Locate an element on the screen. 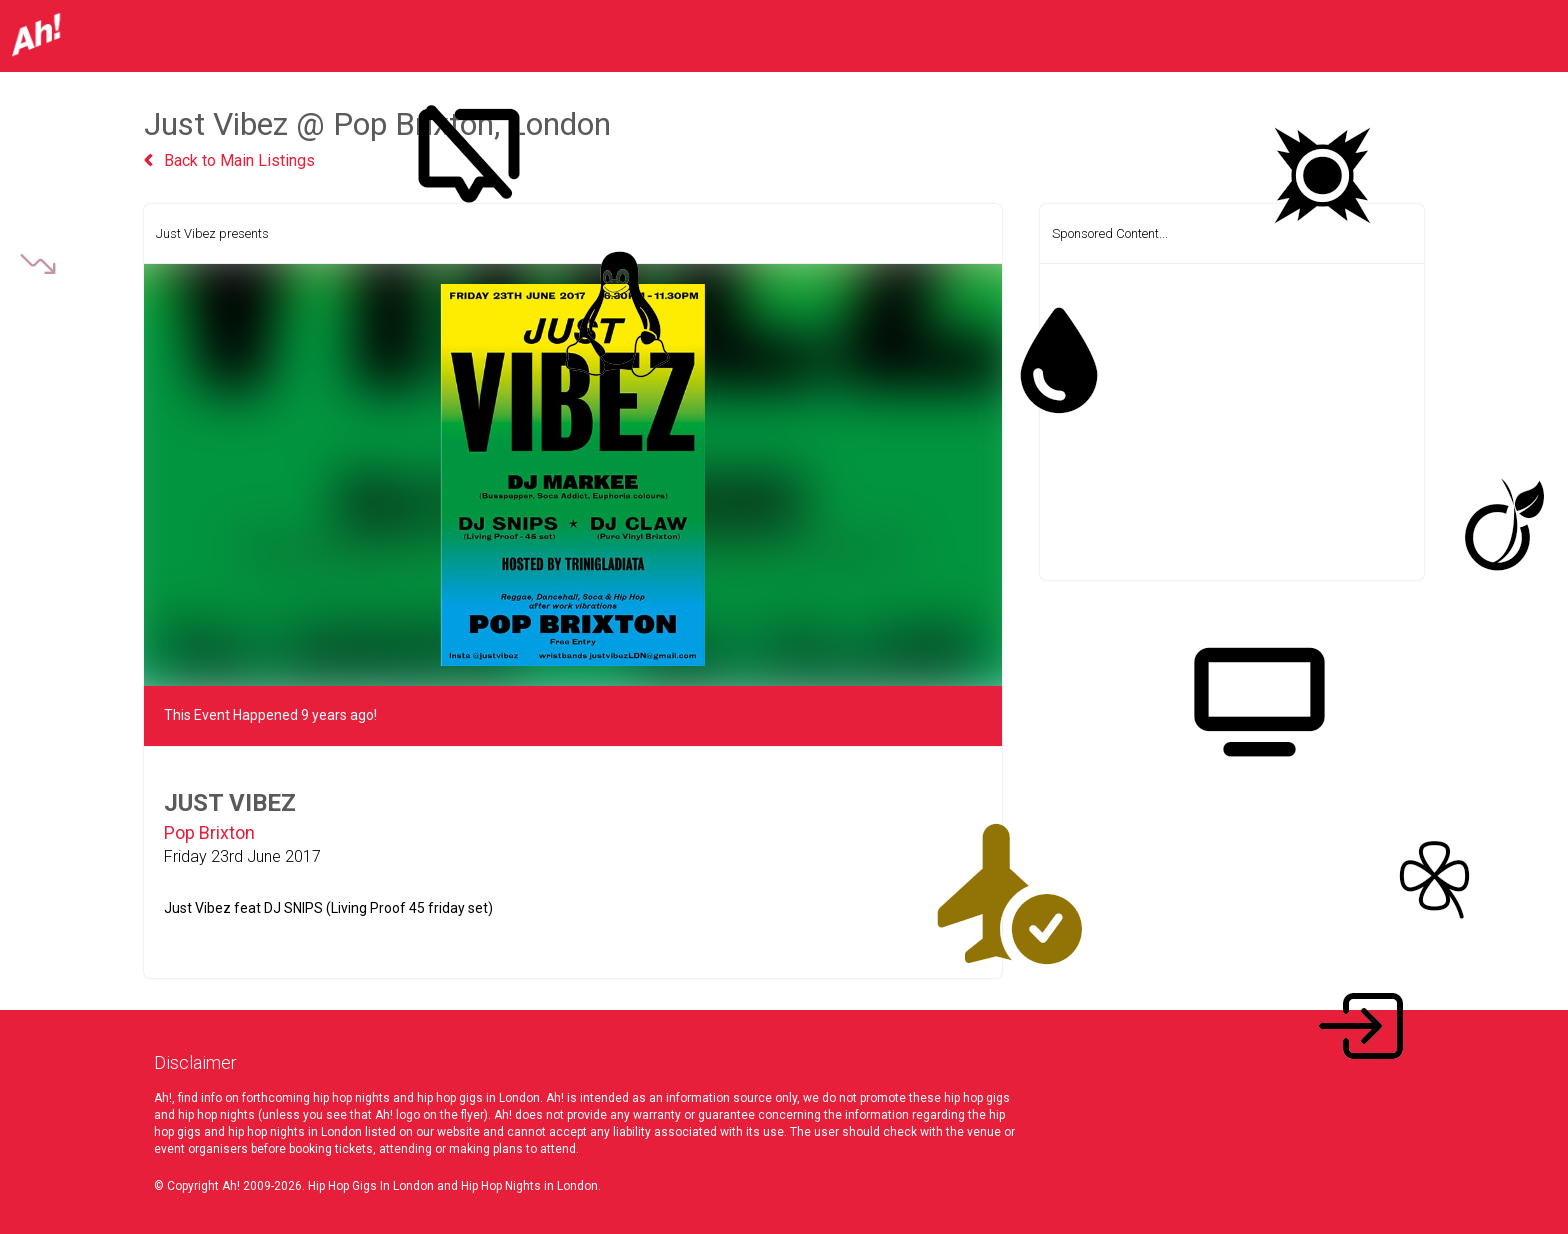 The image size is (1568, 1234). flight booking confirmed is located at coordinates (1004, 894).